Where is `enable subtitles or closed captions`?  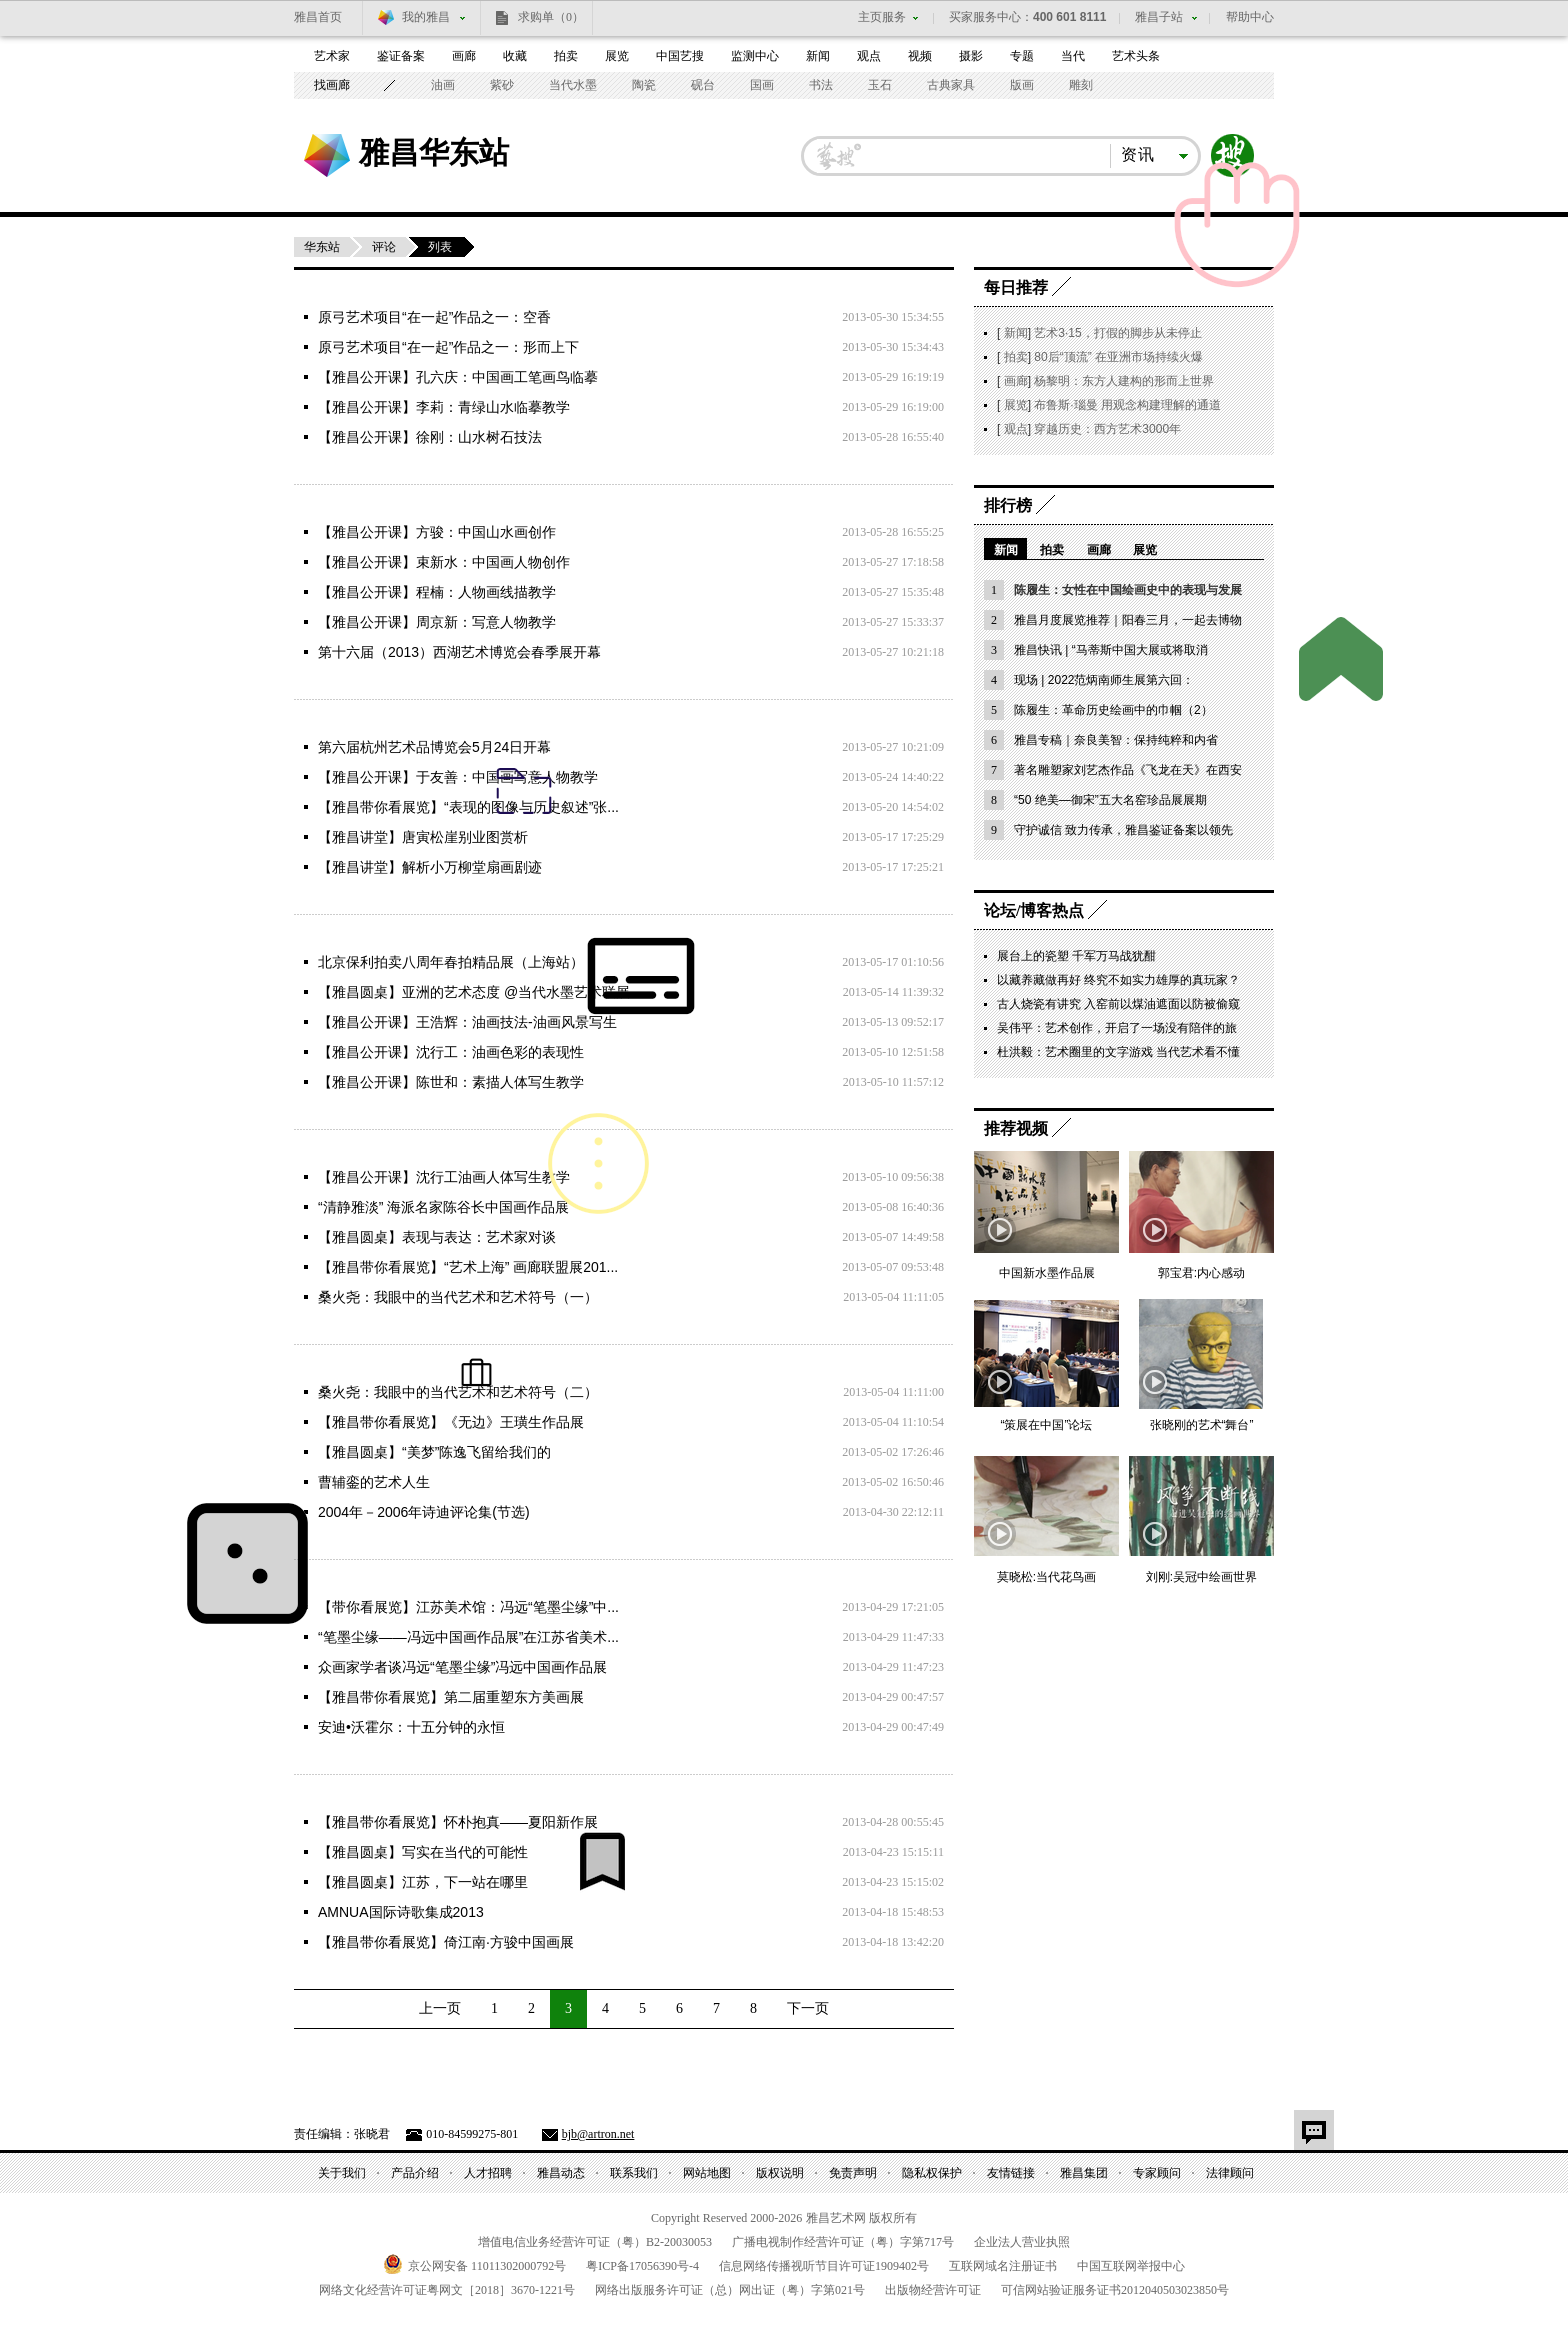 enable subtitles or closed captions is located at coordinates (641, 976).